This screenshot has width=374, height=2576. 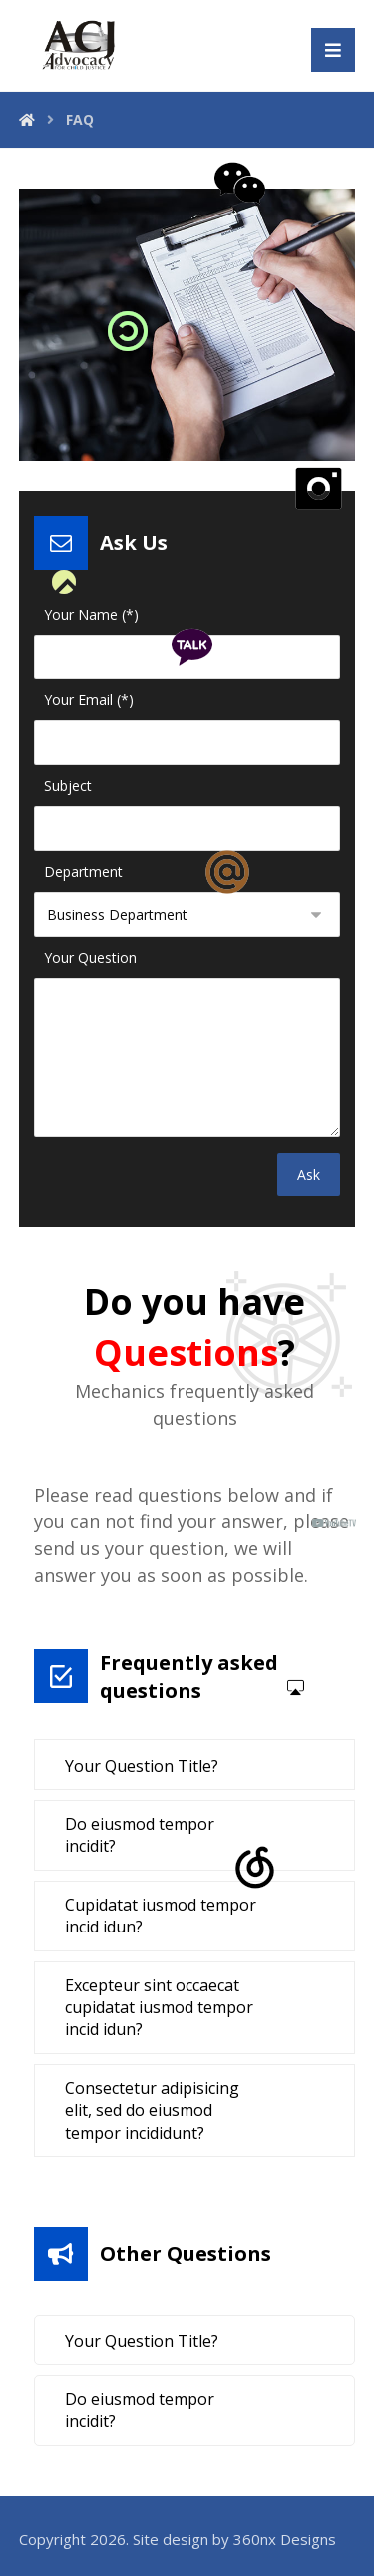 I want to click on open netease cloud music app, so click(x=254, y=1867).